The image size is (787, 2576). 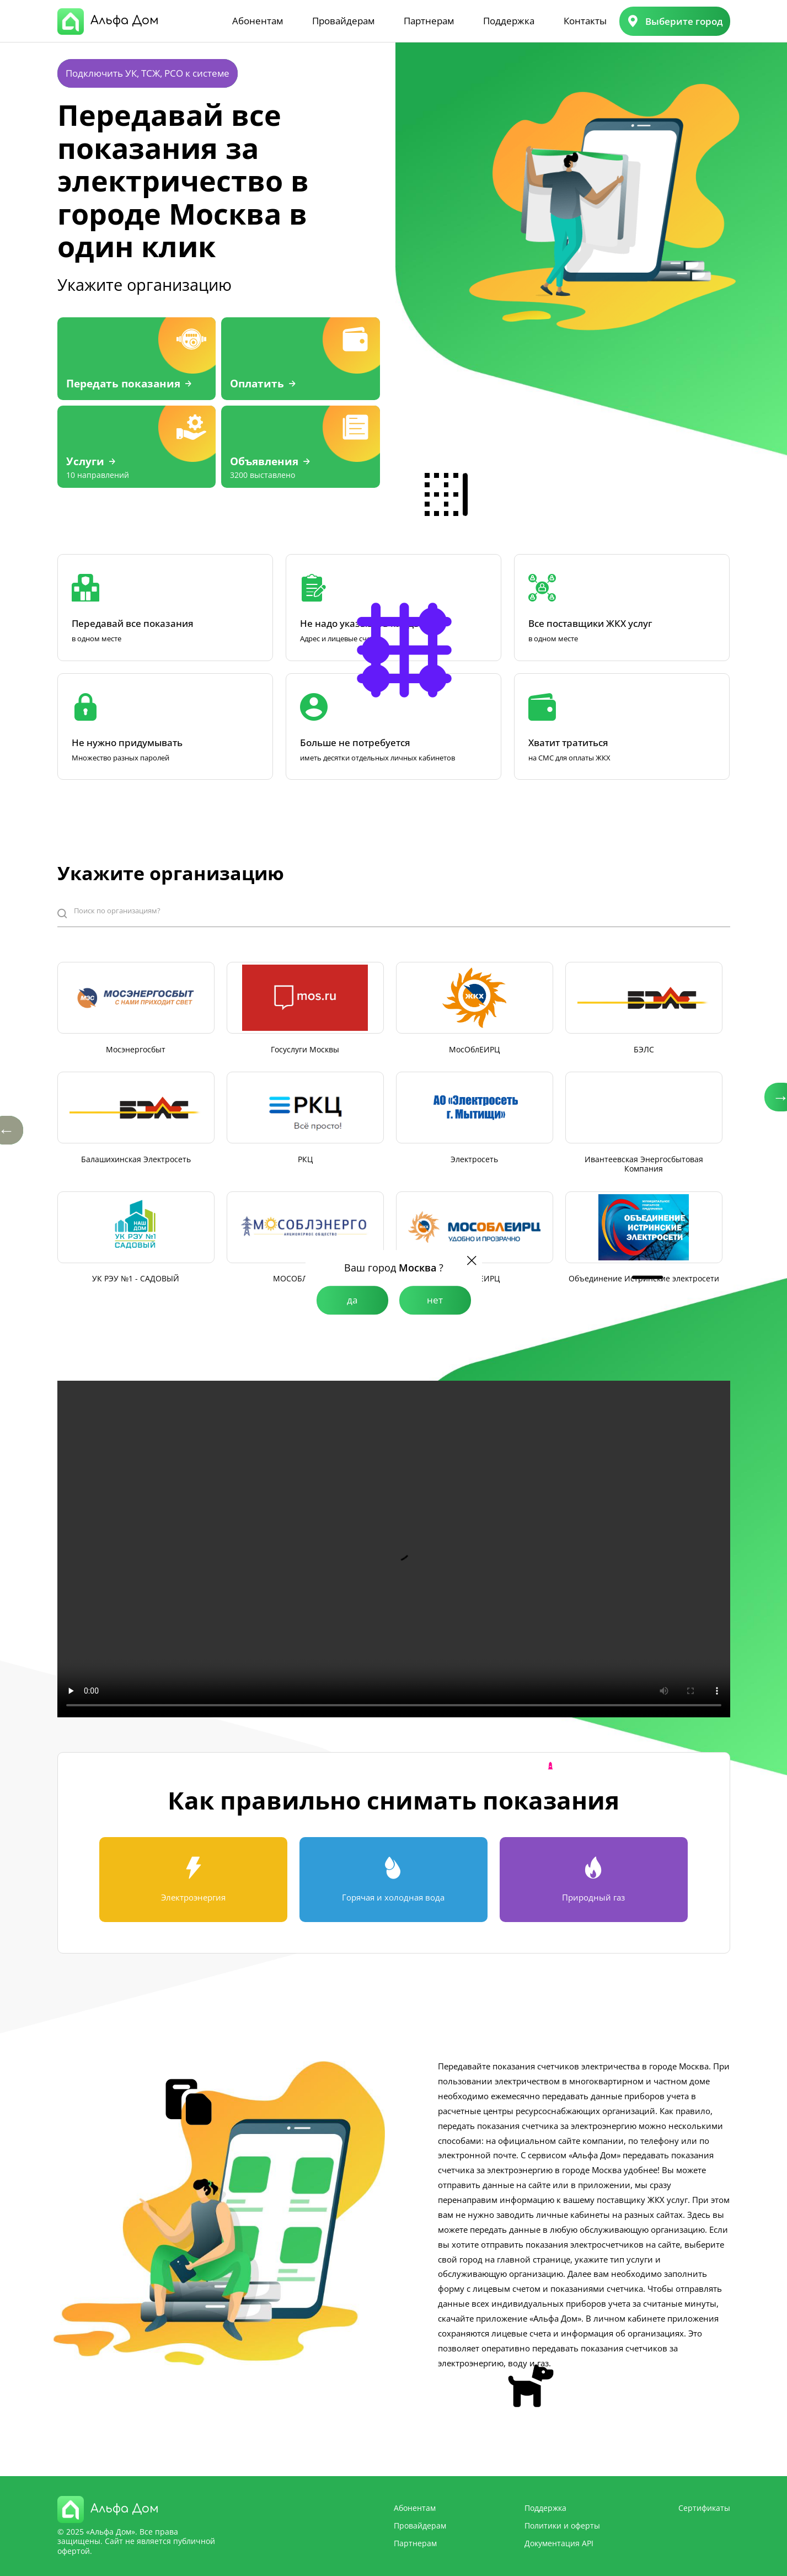 I want to click on paste copied content from clipboard, so click(x=189, y=2102).